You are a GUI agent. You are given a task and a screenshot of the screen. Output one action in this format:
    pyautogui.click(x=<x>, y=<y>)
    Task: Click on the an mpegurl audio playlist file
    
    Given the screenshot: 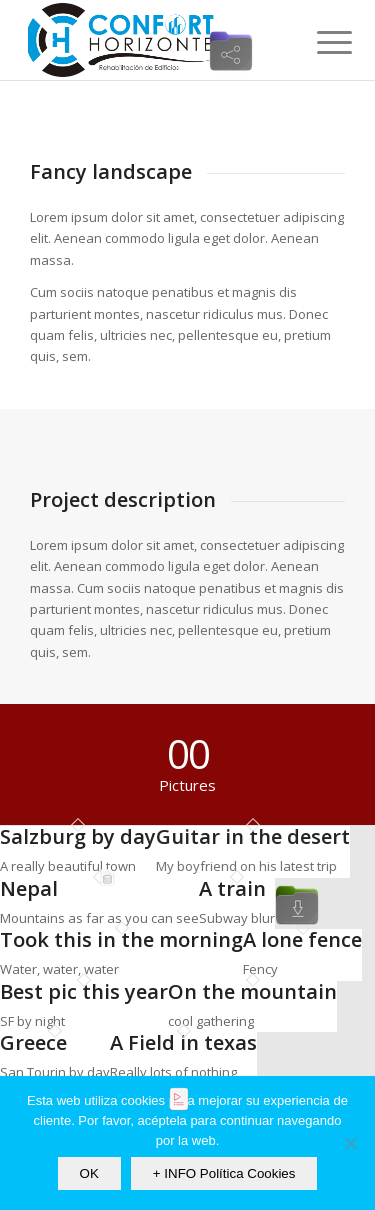 What is the action you would take?
    pyautogui.click(x=179, y=1099)
    